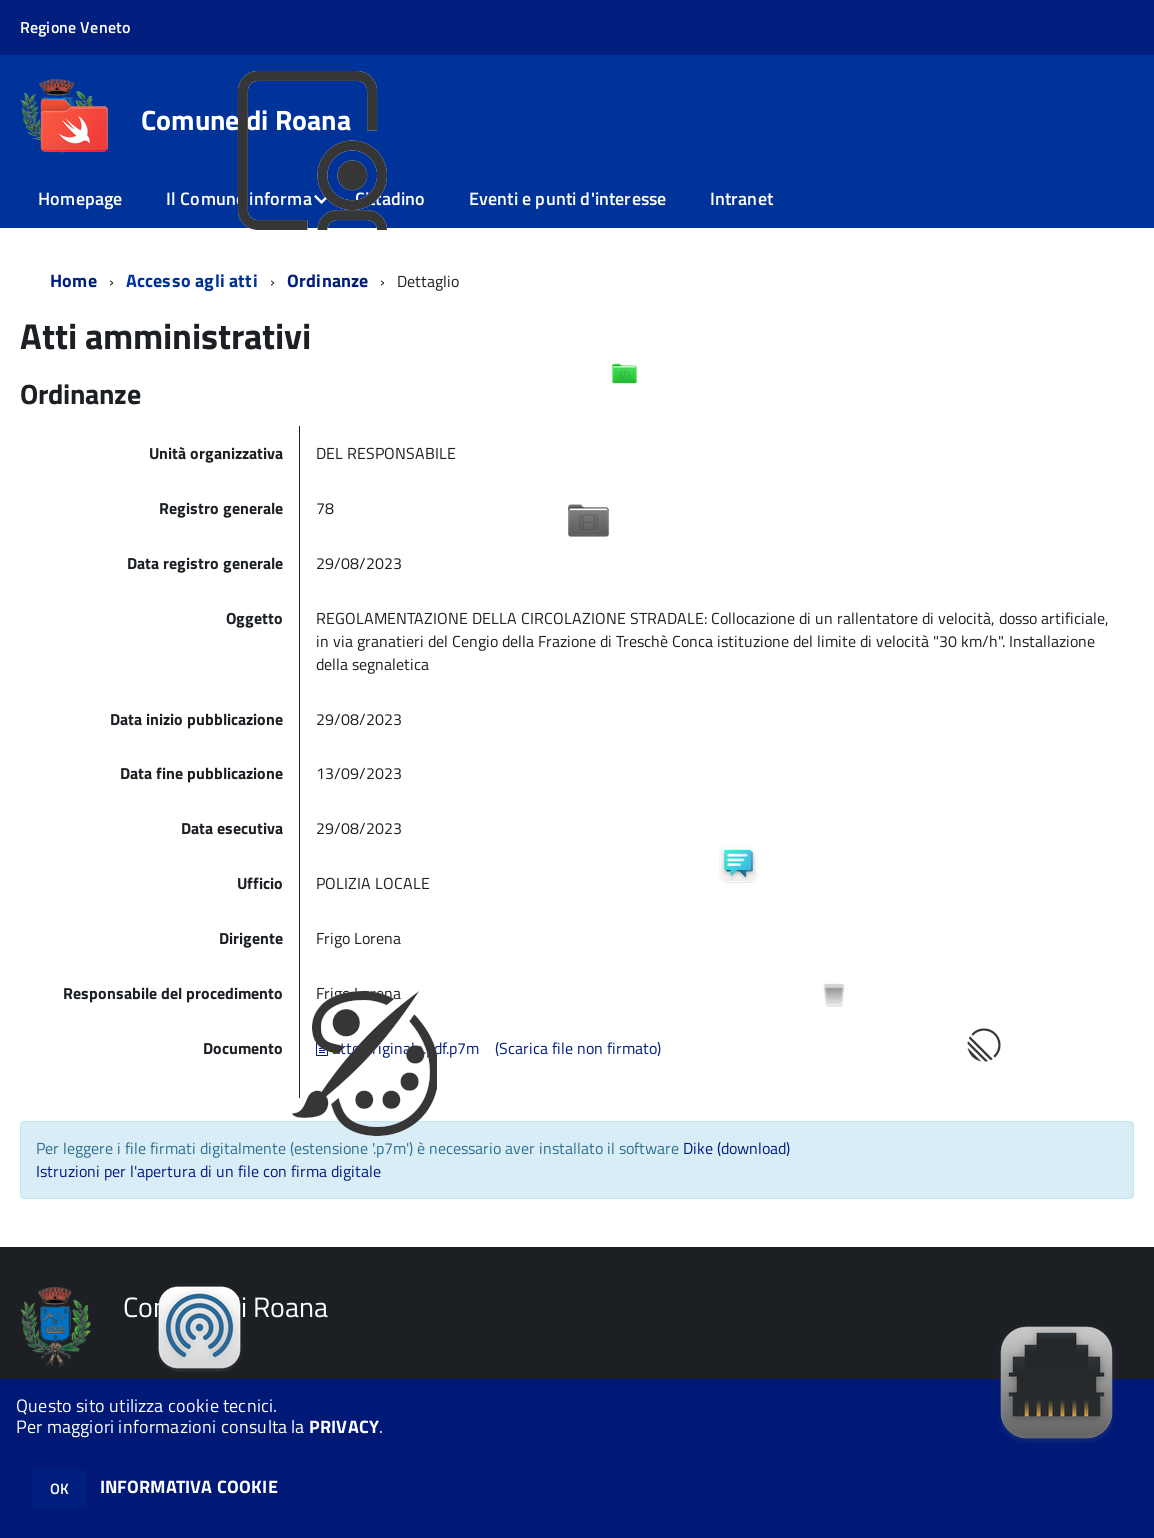  What do you see at coordinates (199, 1327) in the screenshot?
I see `open snapdrop for local file sharing` at bounding box center [199, 1327].